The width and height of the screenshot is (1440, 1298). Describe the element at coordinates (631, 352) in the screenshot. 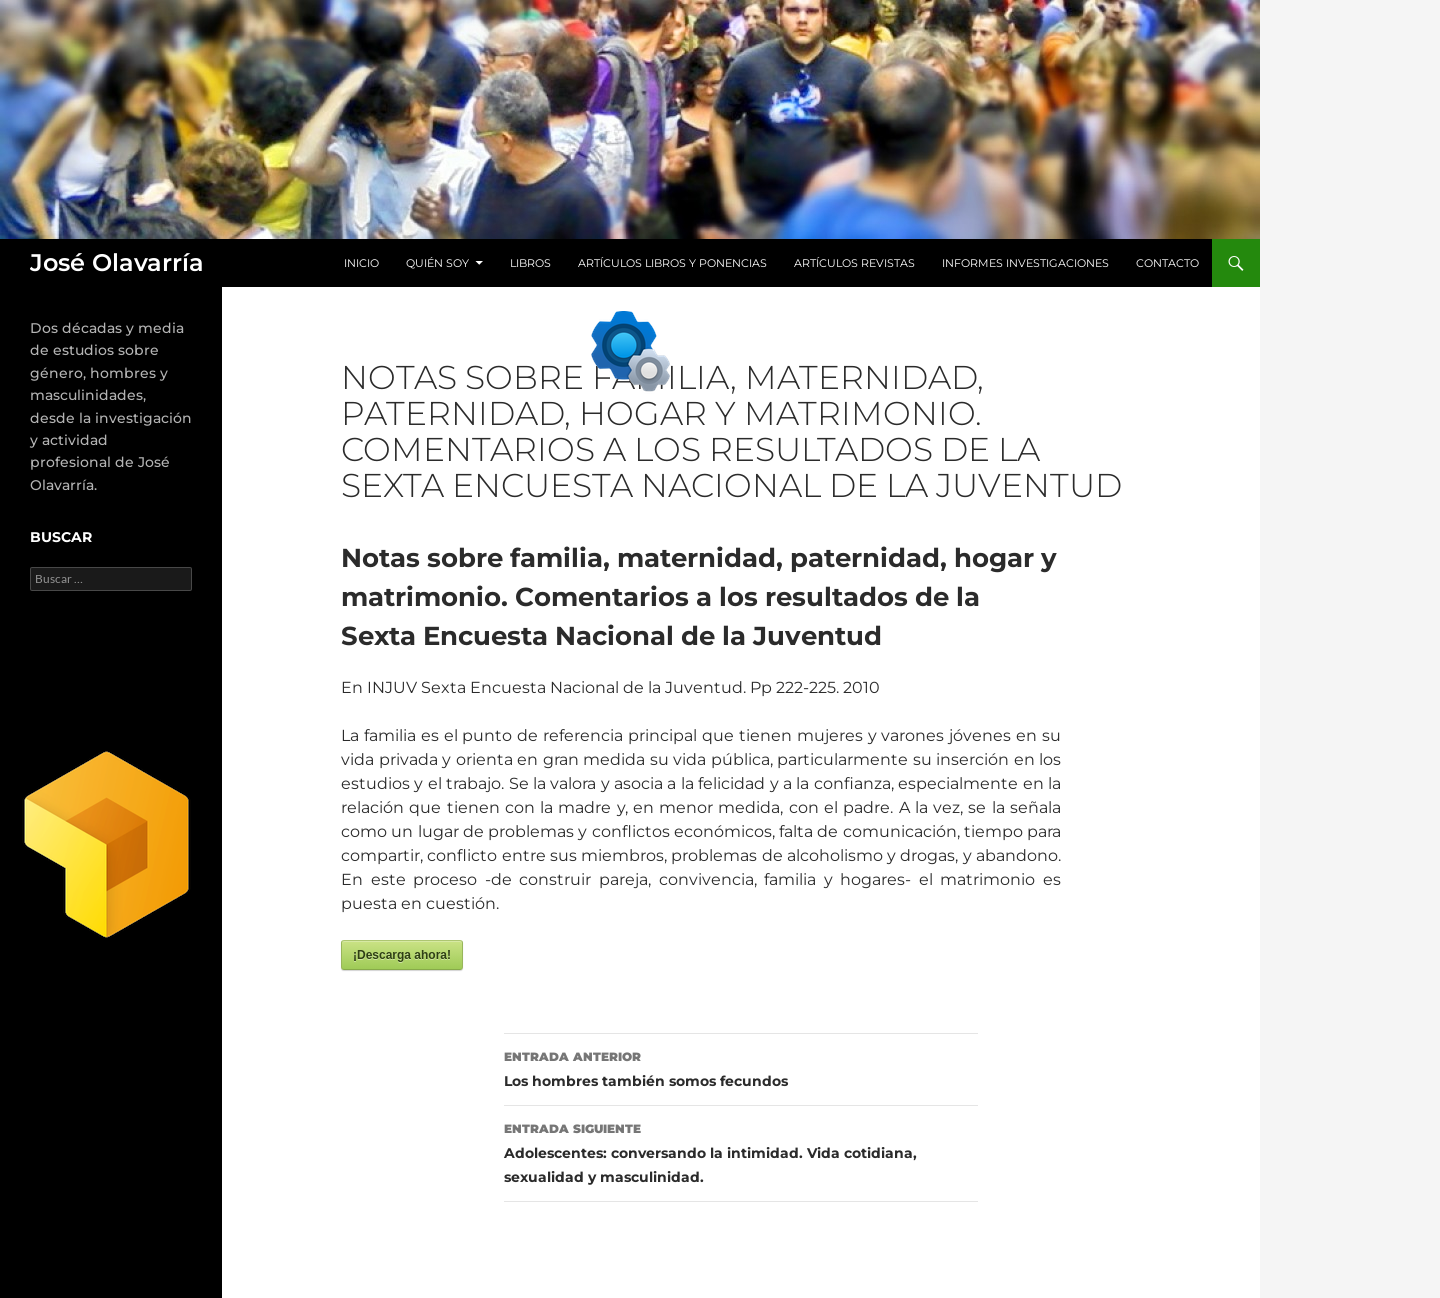

I see `open system settings` at that location.